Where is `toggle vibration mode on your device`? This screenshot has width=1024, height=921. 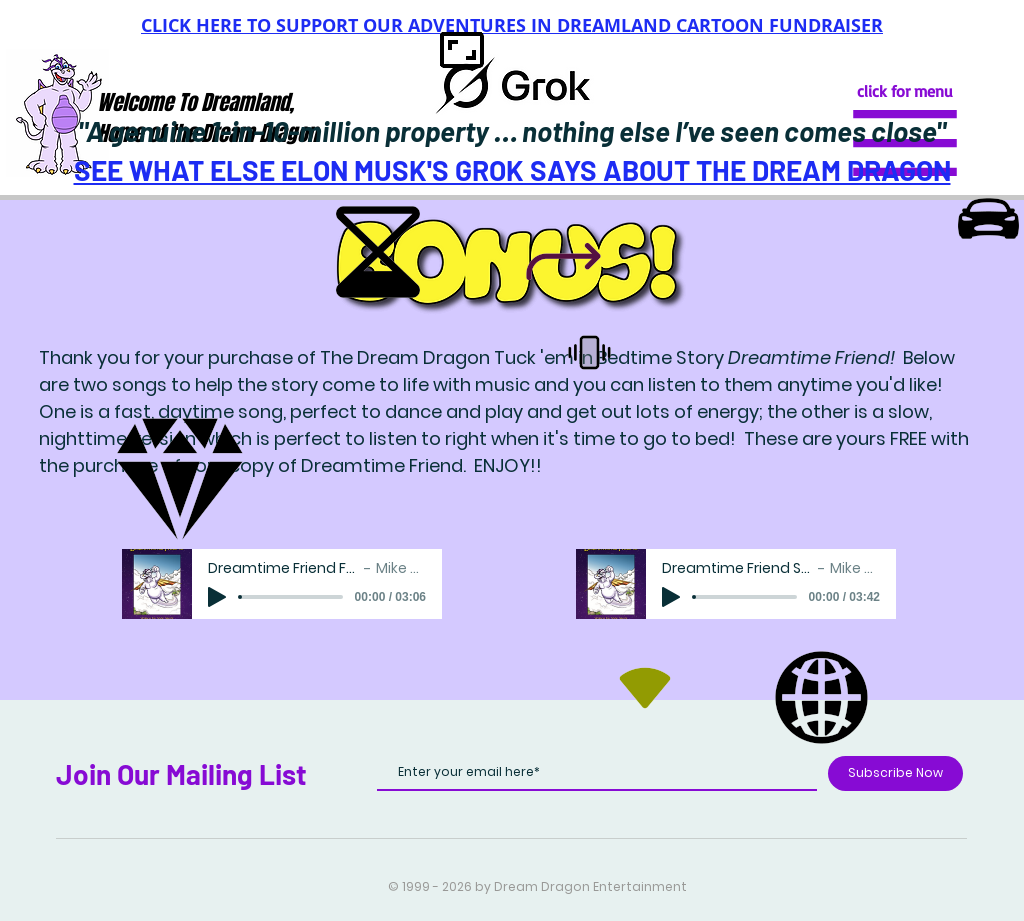 toggle vibration mode on your device is located at coordinates (589, 352).